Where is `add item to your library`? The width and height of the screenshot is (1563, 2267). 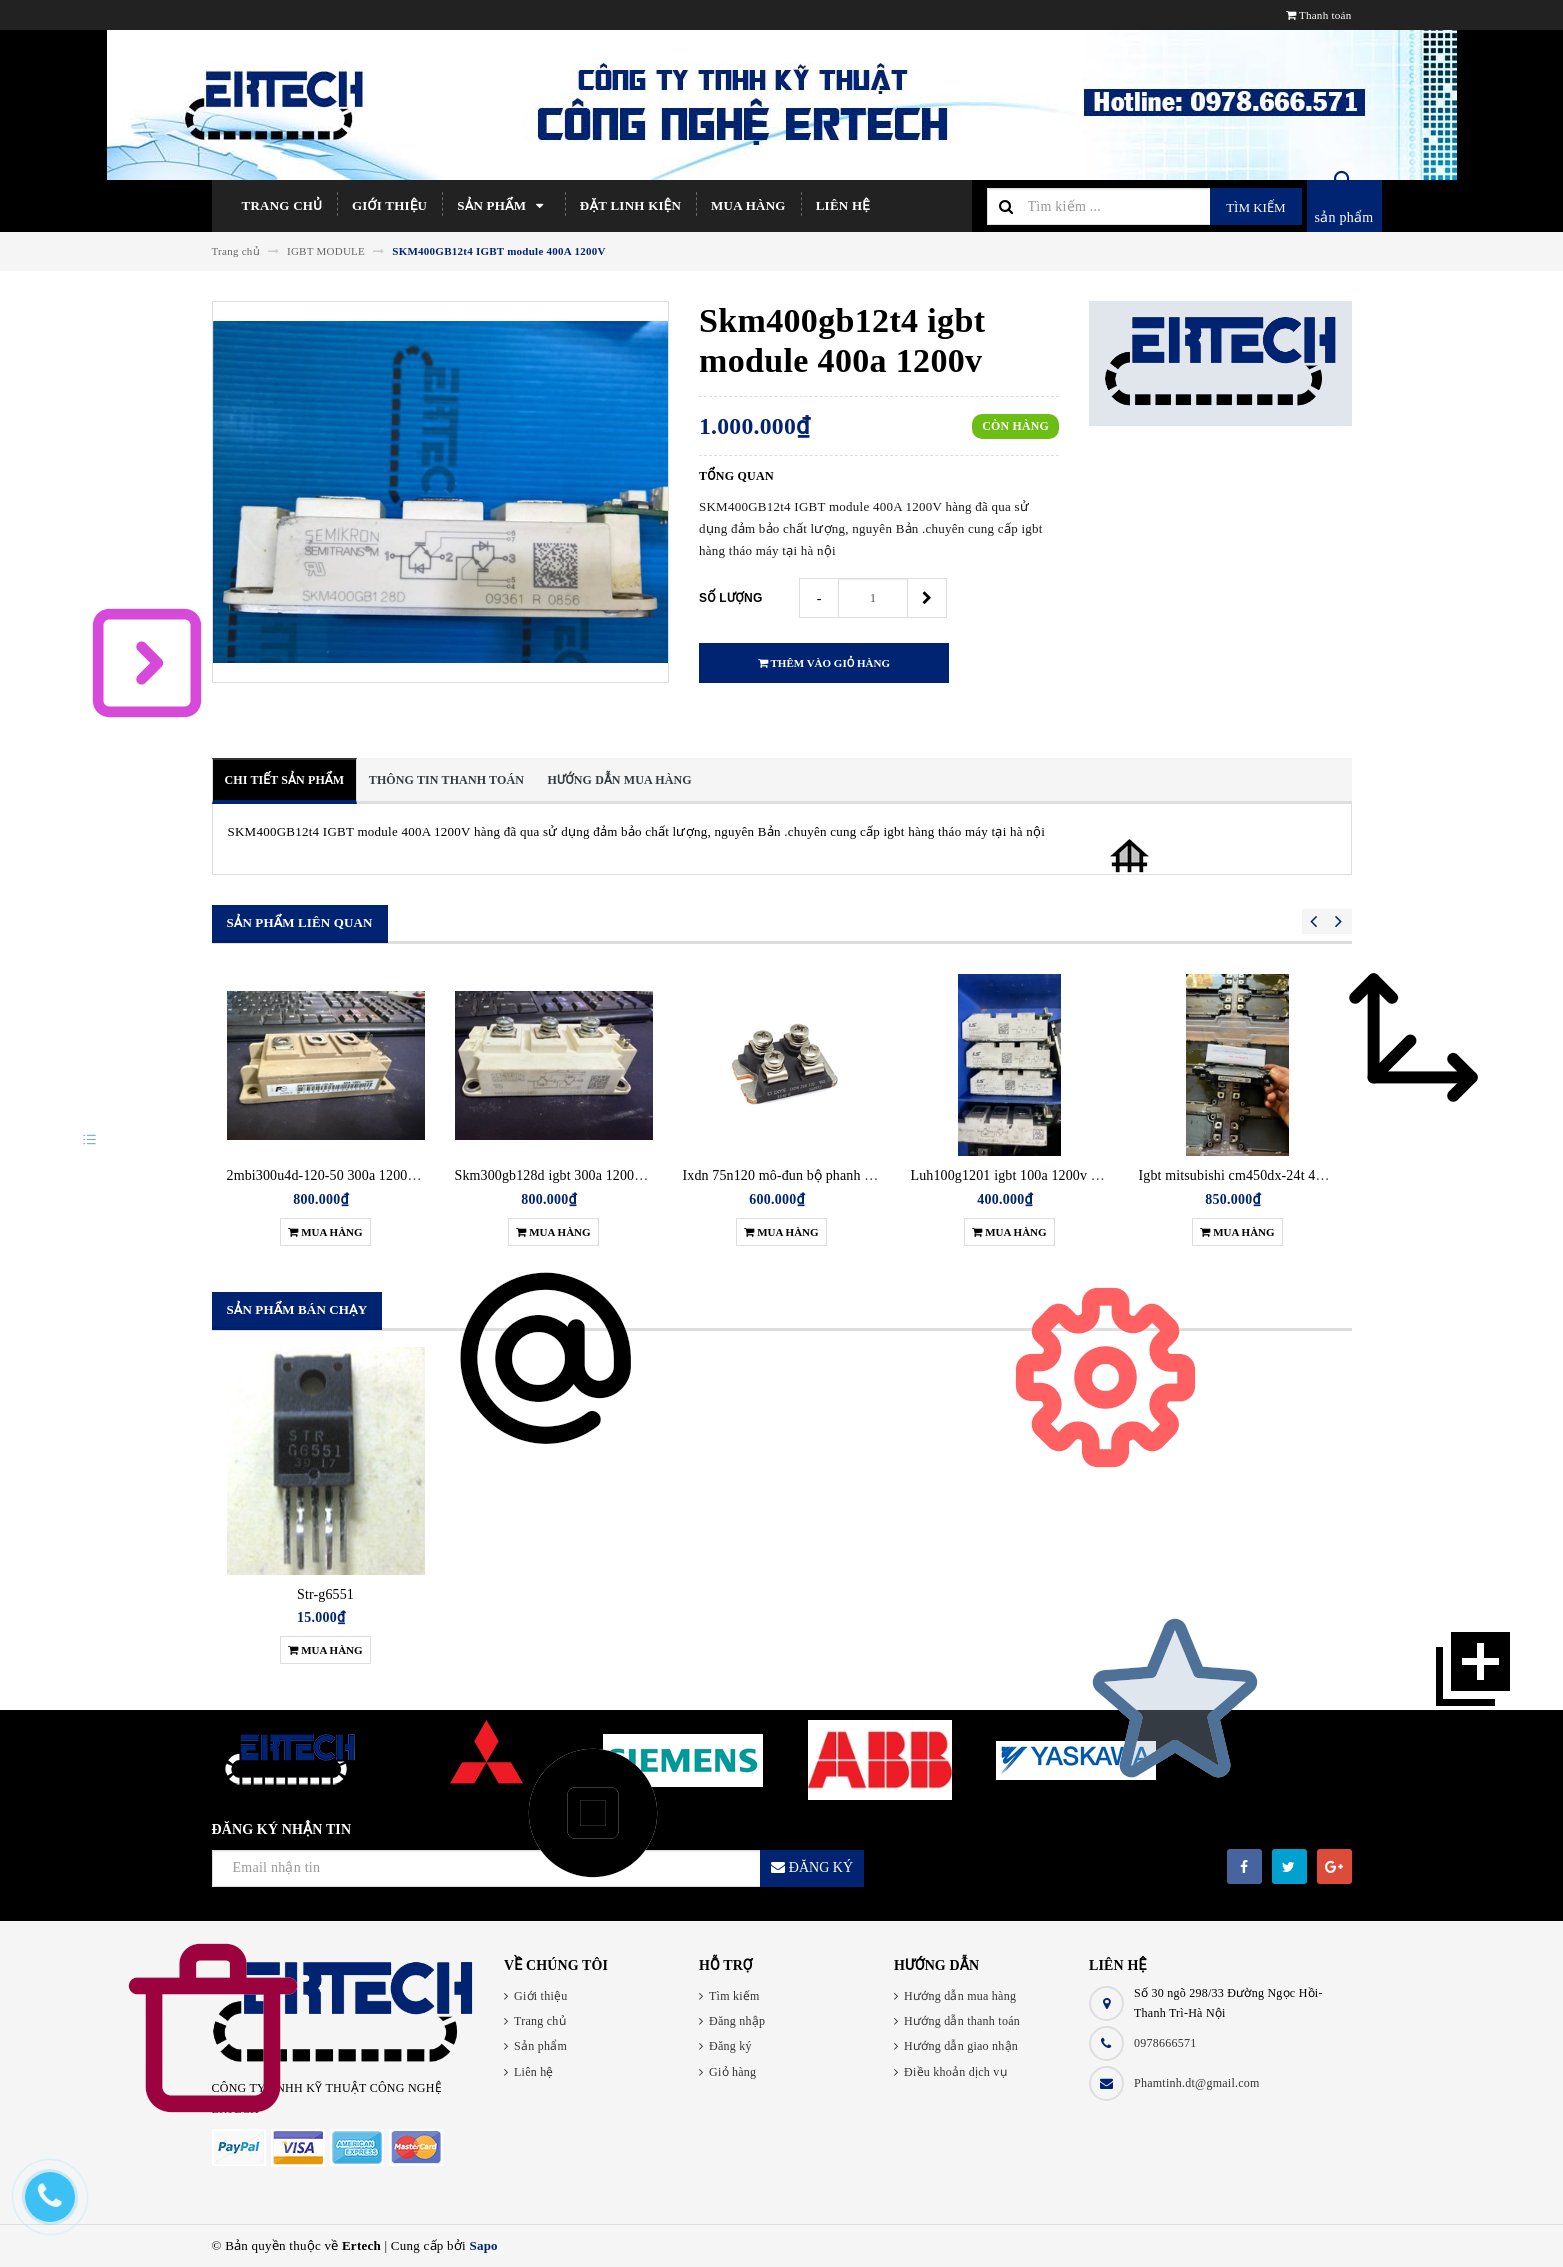
add item to your library is located at coordinates (1473, 1669).